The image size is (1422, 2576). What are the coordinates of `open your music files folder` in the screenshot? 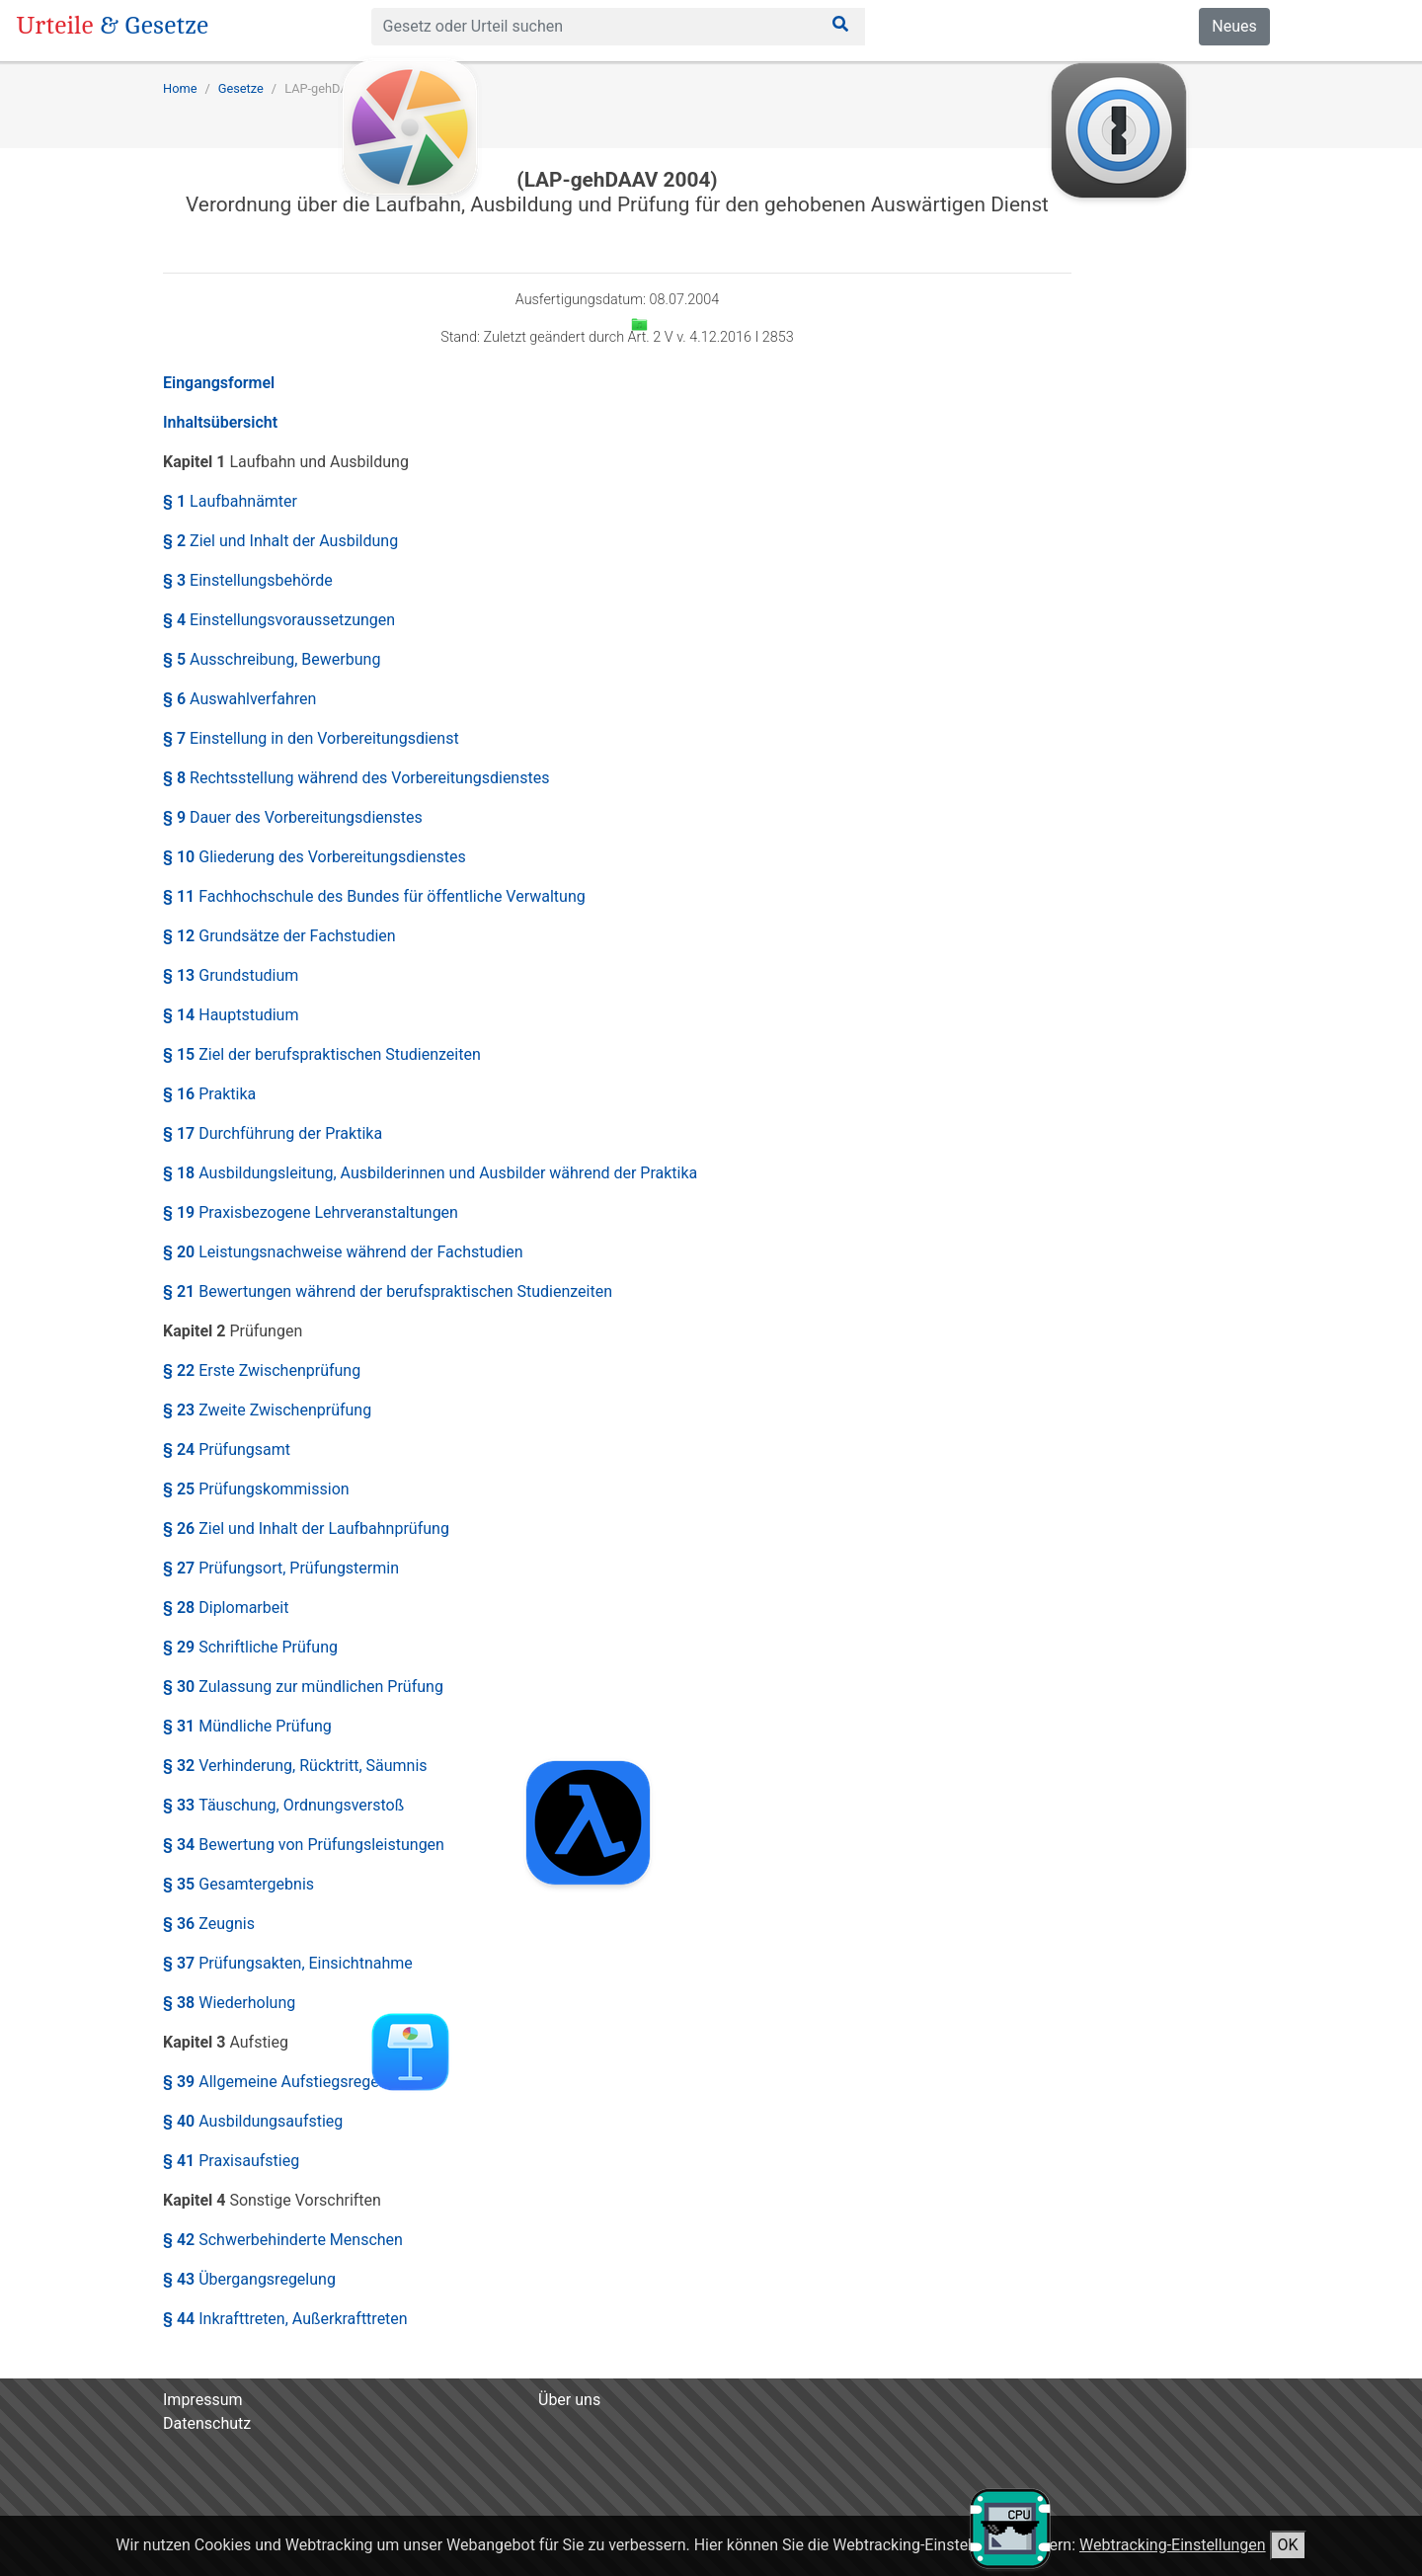 It's located at (639, 324).